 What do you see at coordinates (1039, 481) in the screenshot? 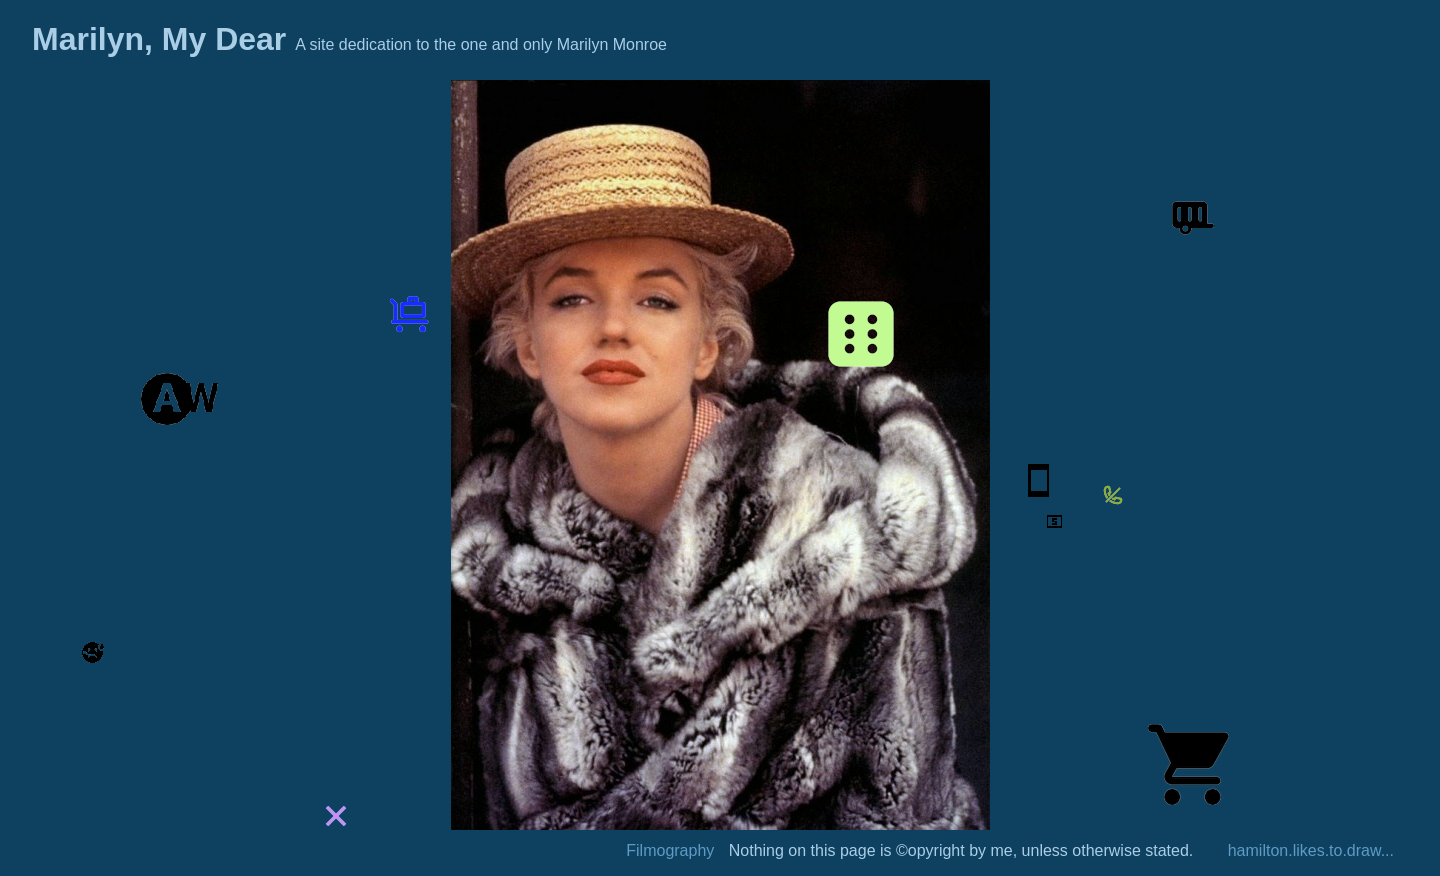
I see `set this device as primary phone` at bounding box center [1039, 481].